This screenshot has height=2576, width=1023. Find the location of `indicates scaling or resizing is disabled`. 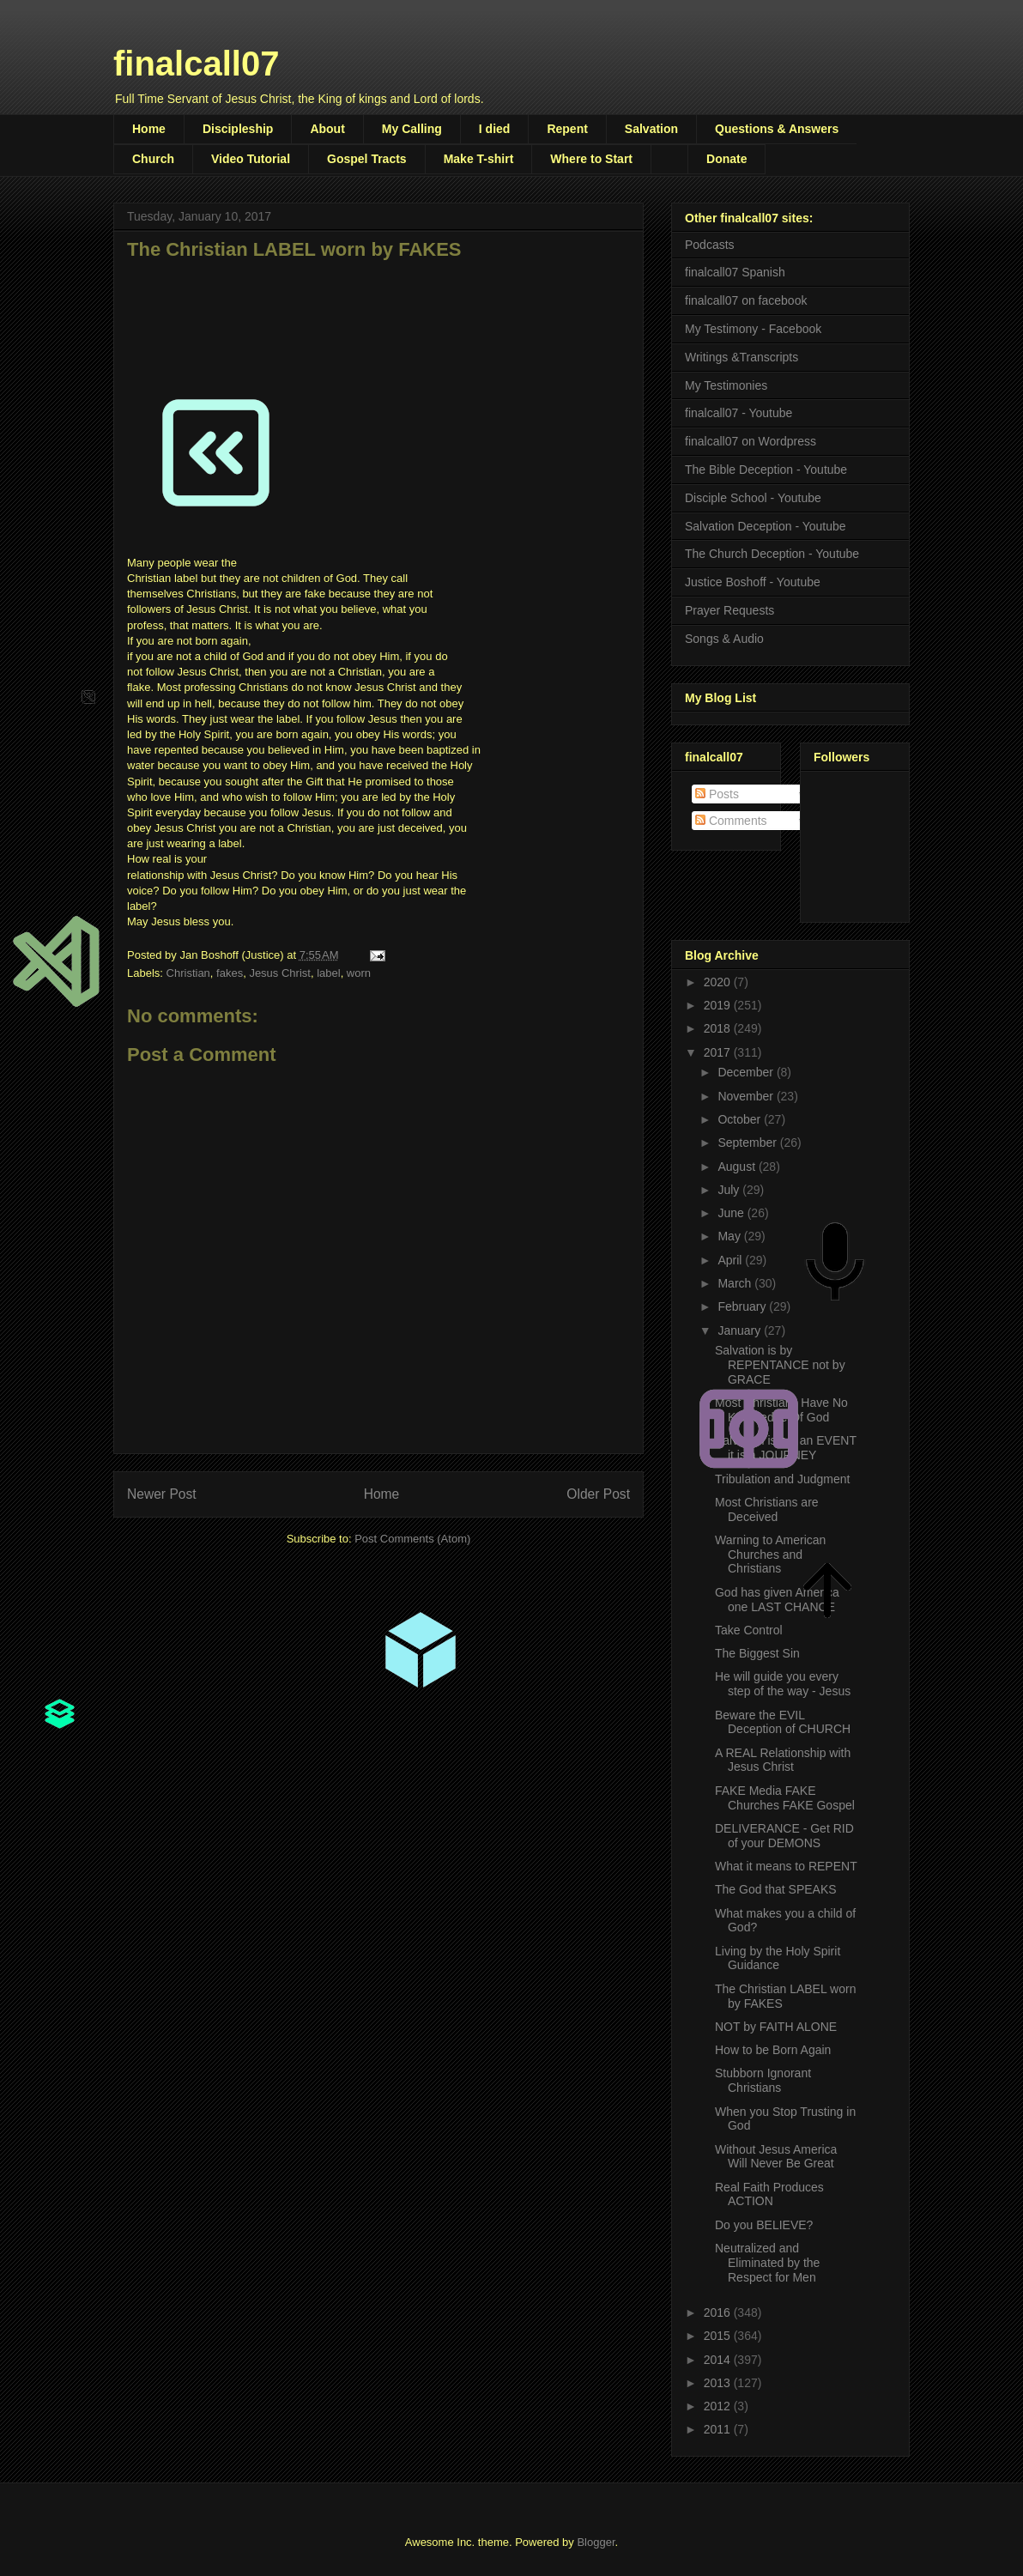

indicates scaling or resizing is disabled is located at coordinates (88, 697).